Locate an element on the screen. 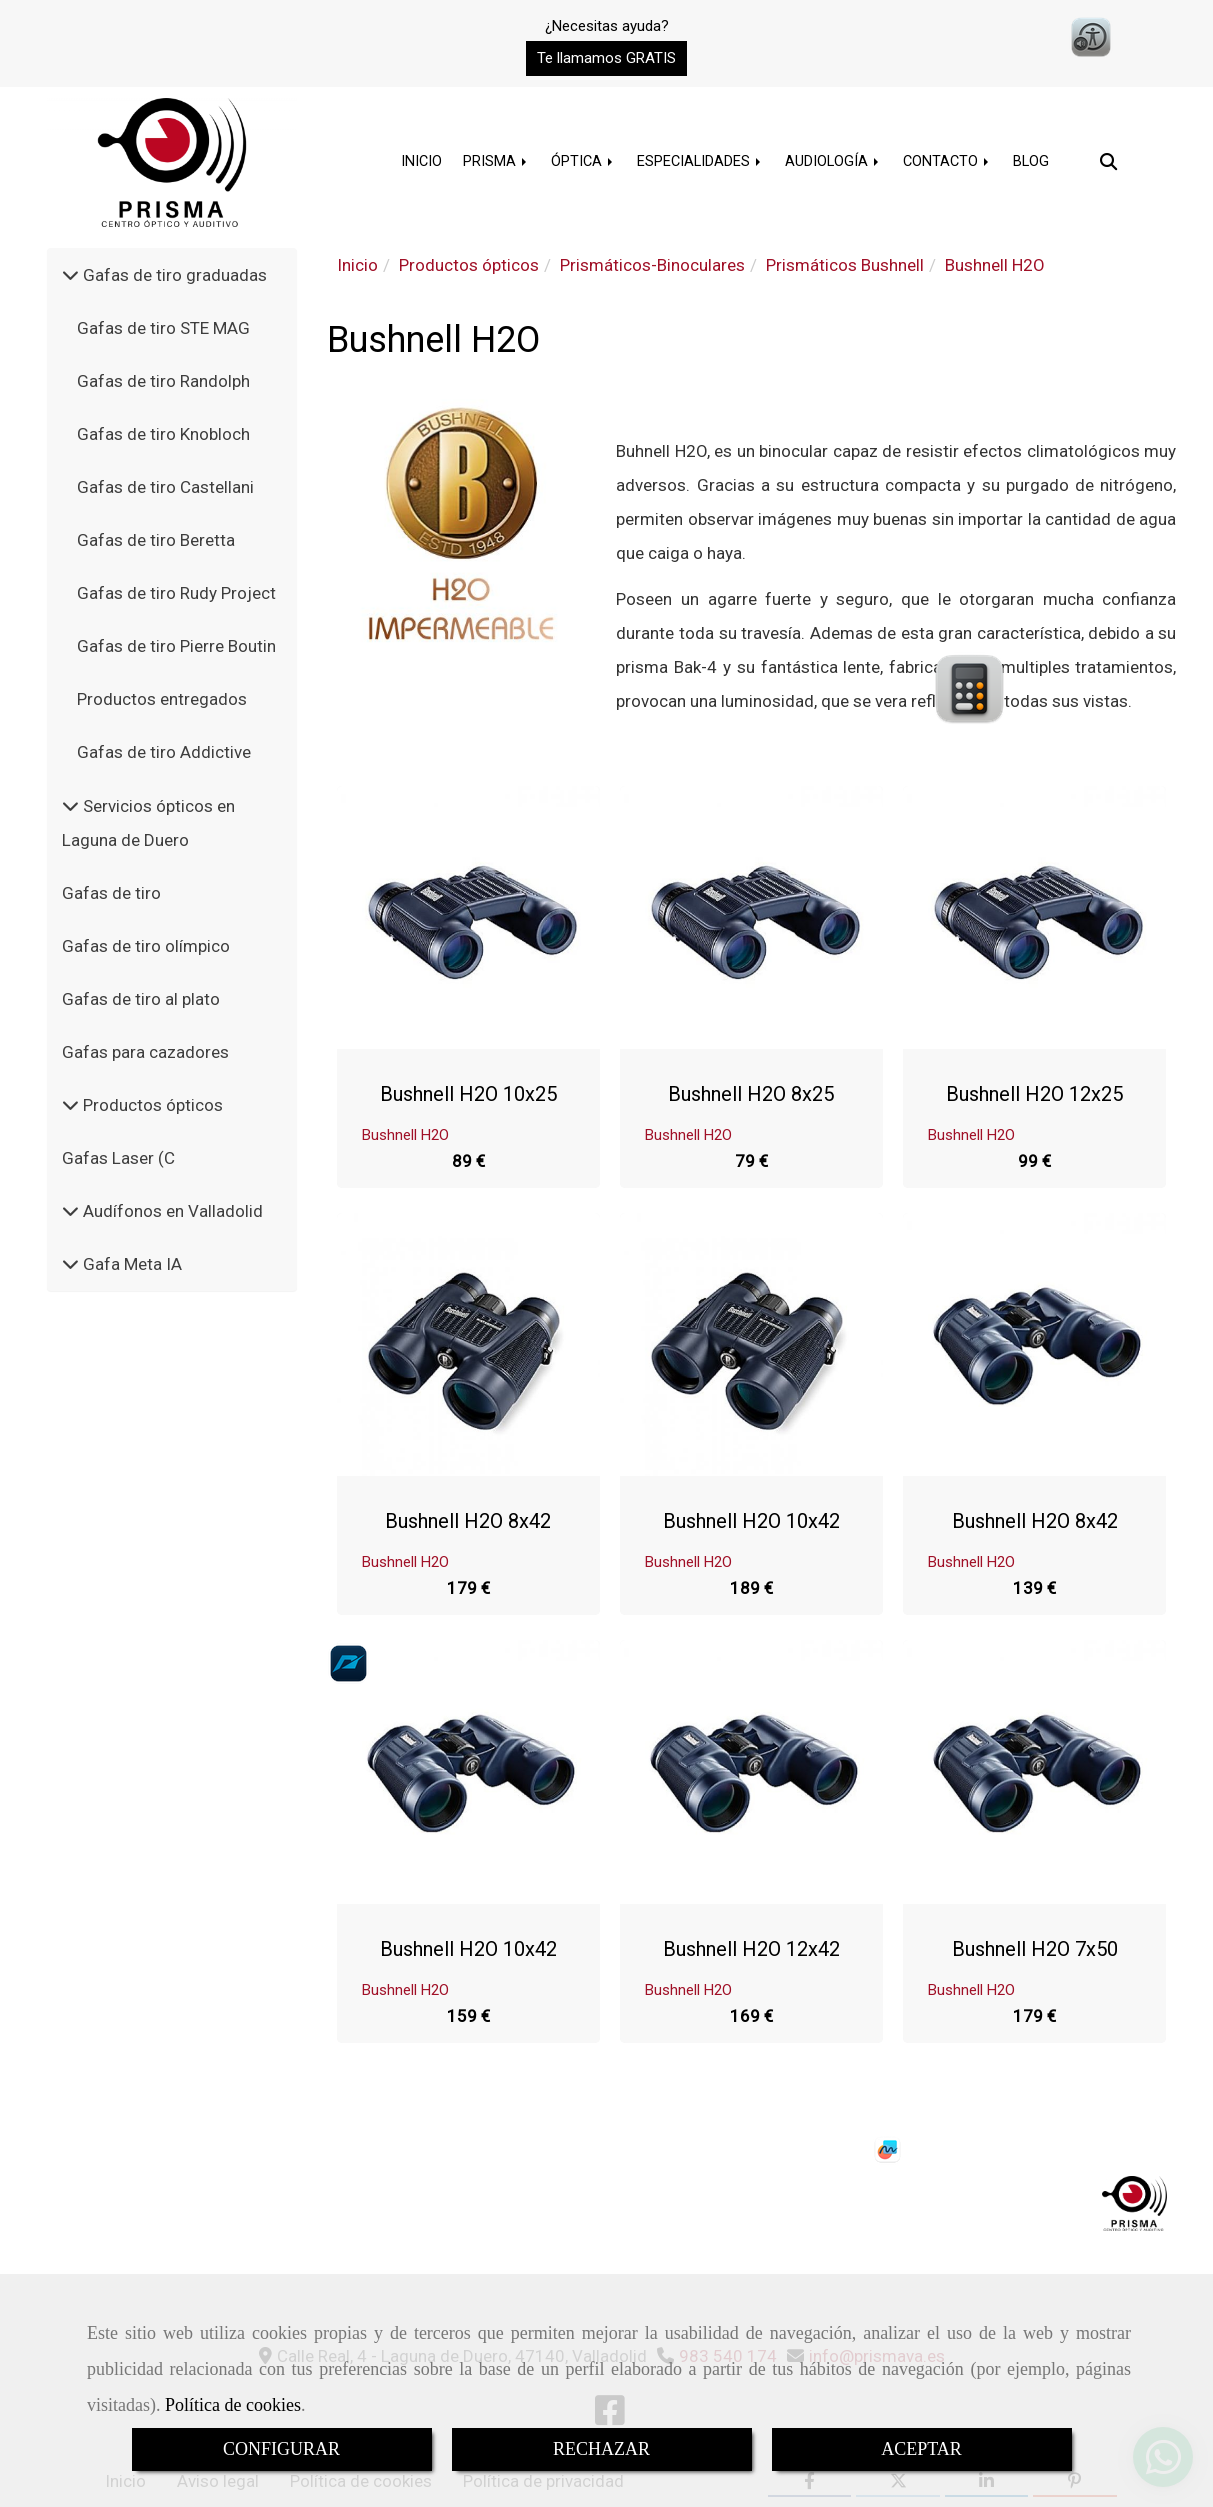 The height and width of the screenshot is (2507, 1213). launch need for speed racing game is located at coordinates (348, 1663).